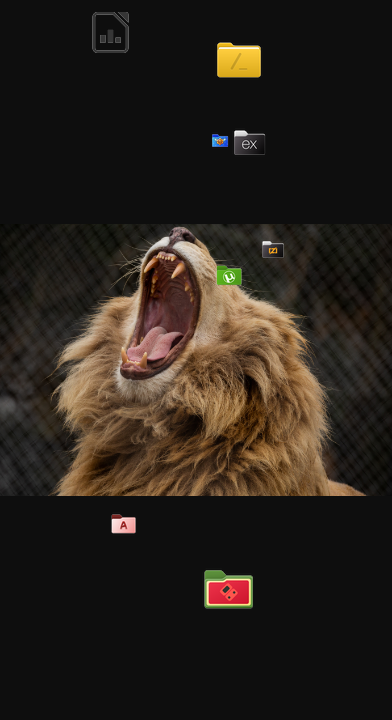 This screenshot has height=720, width=392. I want to click on access the root directory or top-level folder, so click(239, 60).